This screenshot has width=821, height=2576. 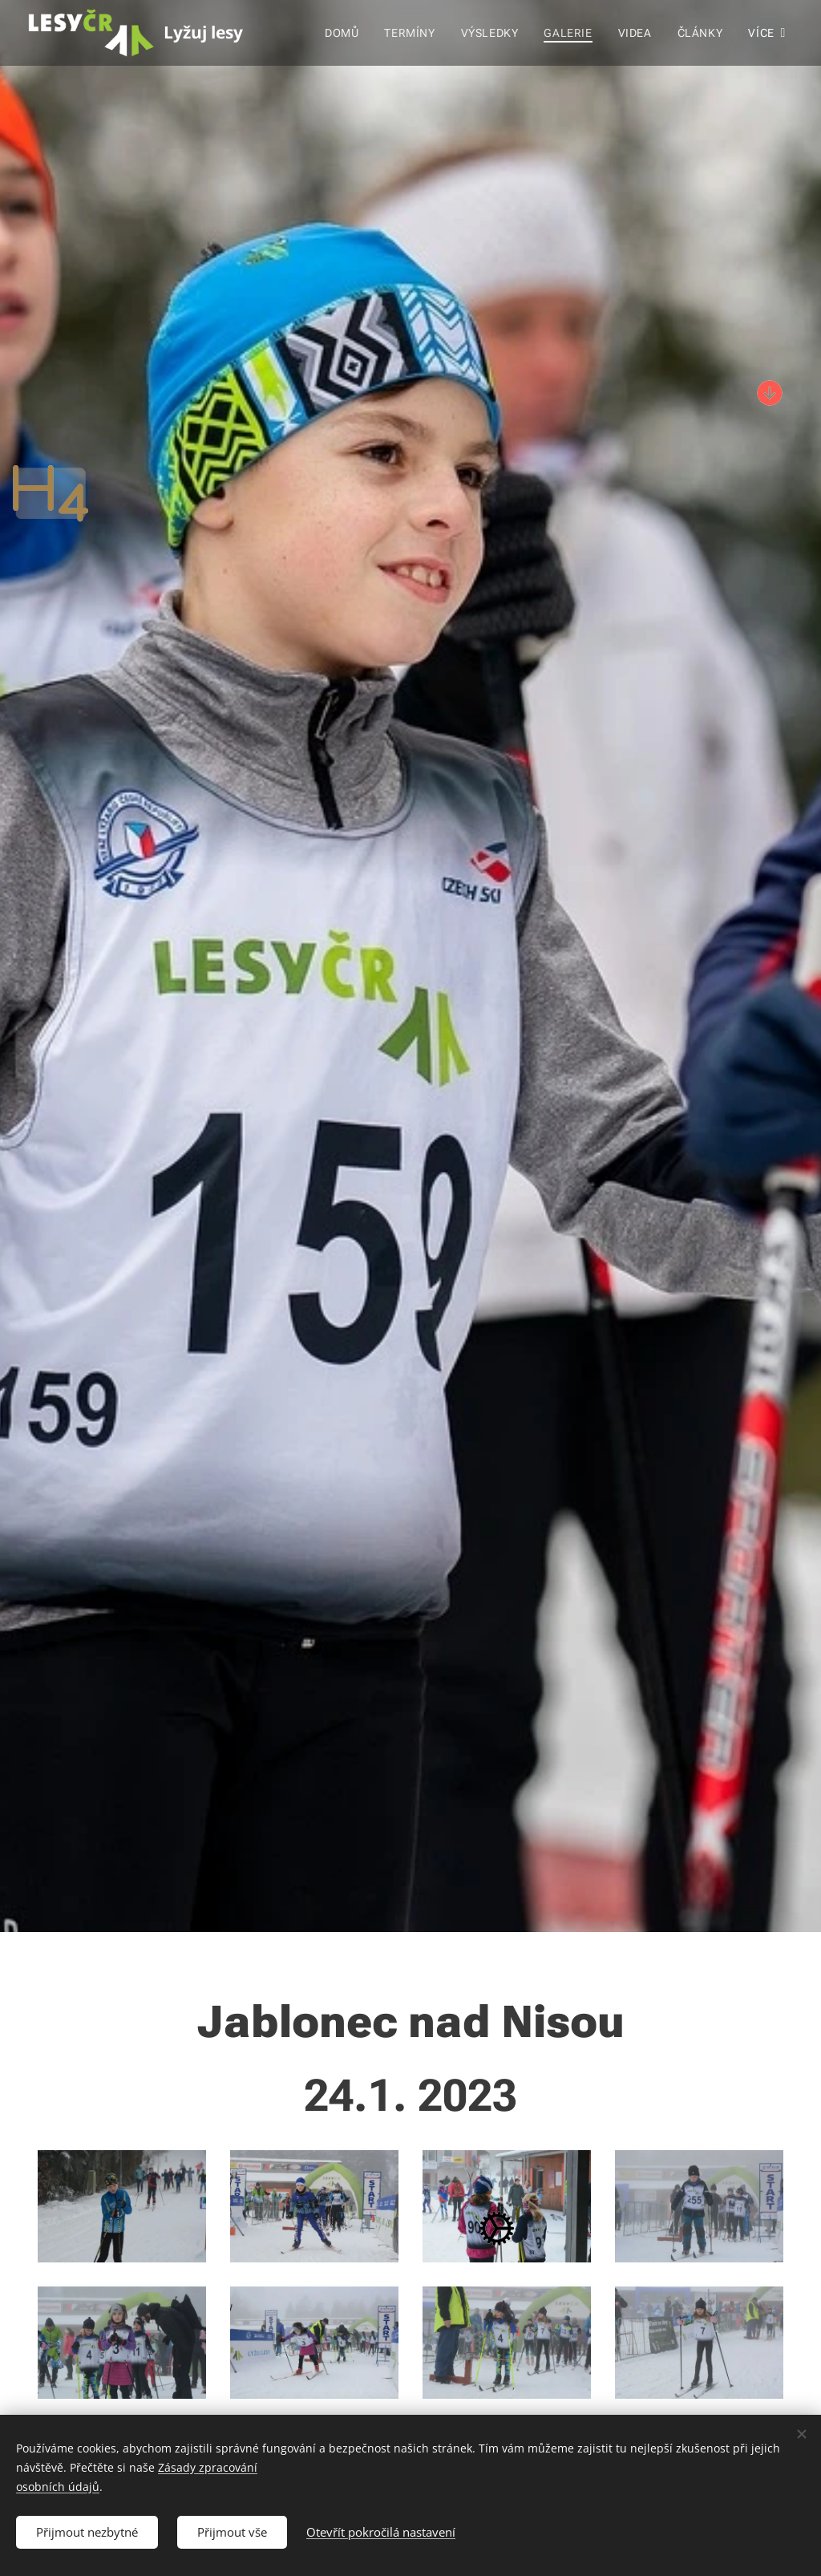 What do you see at coordinates (770, 393) in the screenshot?
I see `download a file or content` at bounding box center [770, 393].